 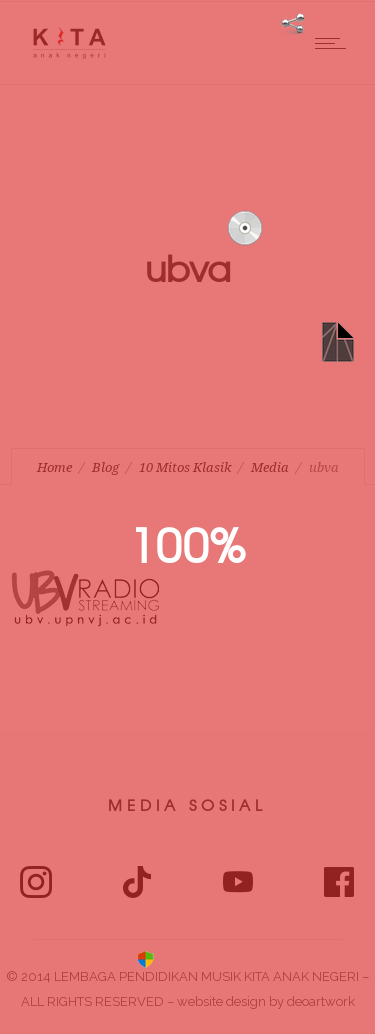 I want to click on access sharing and network preferences, so click(x=292, y=22).